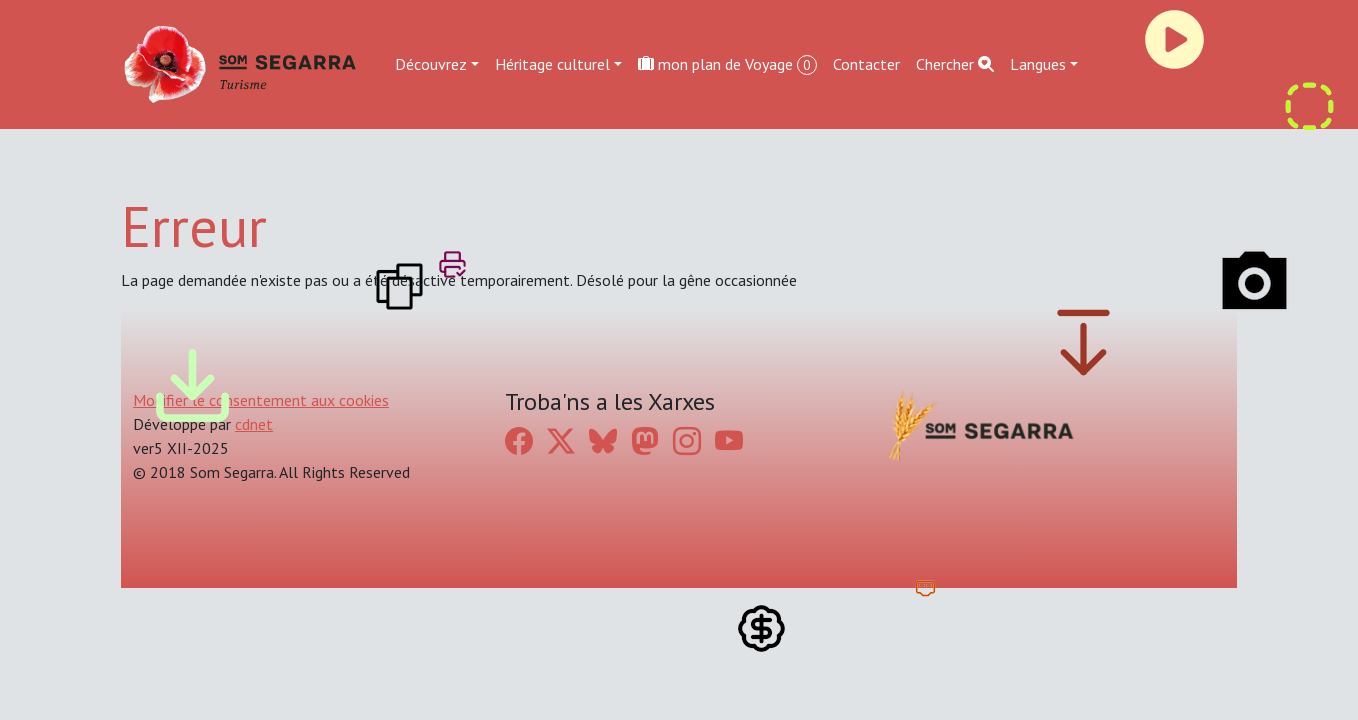  I want to click on take a photo, so click(1254, 283).